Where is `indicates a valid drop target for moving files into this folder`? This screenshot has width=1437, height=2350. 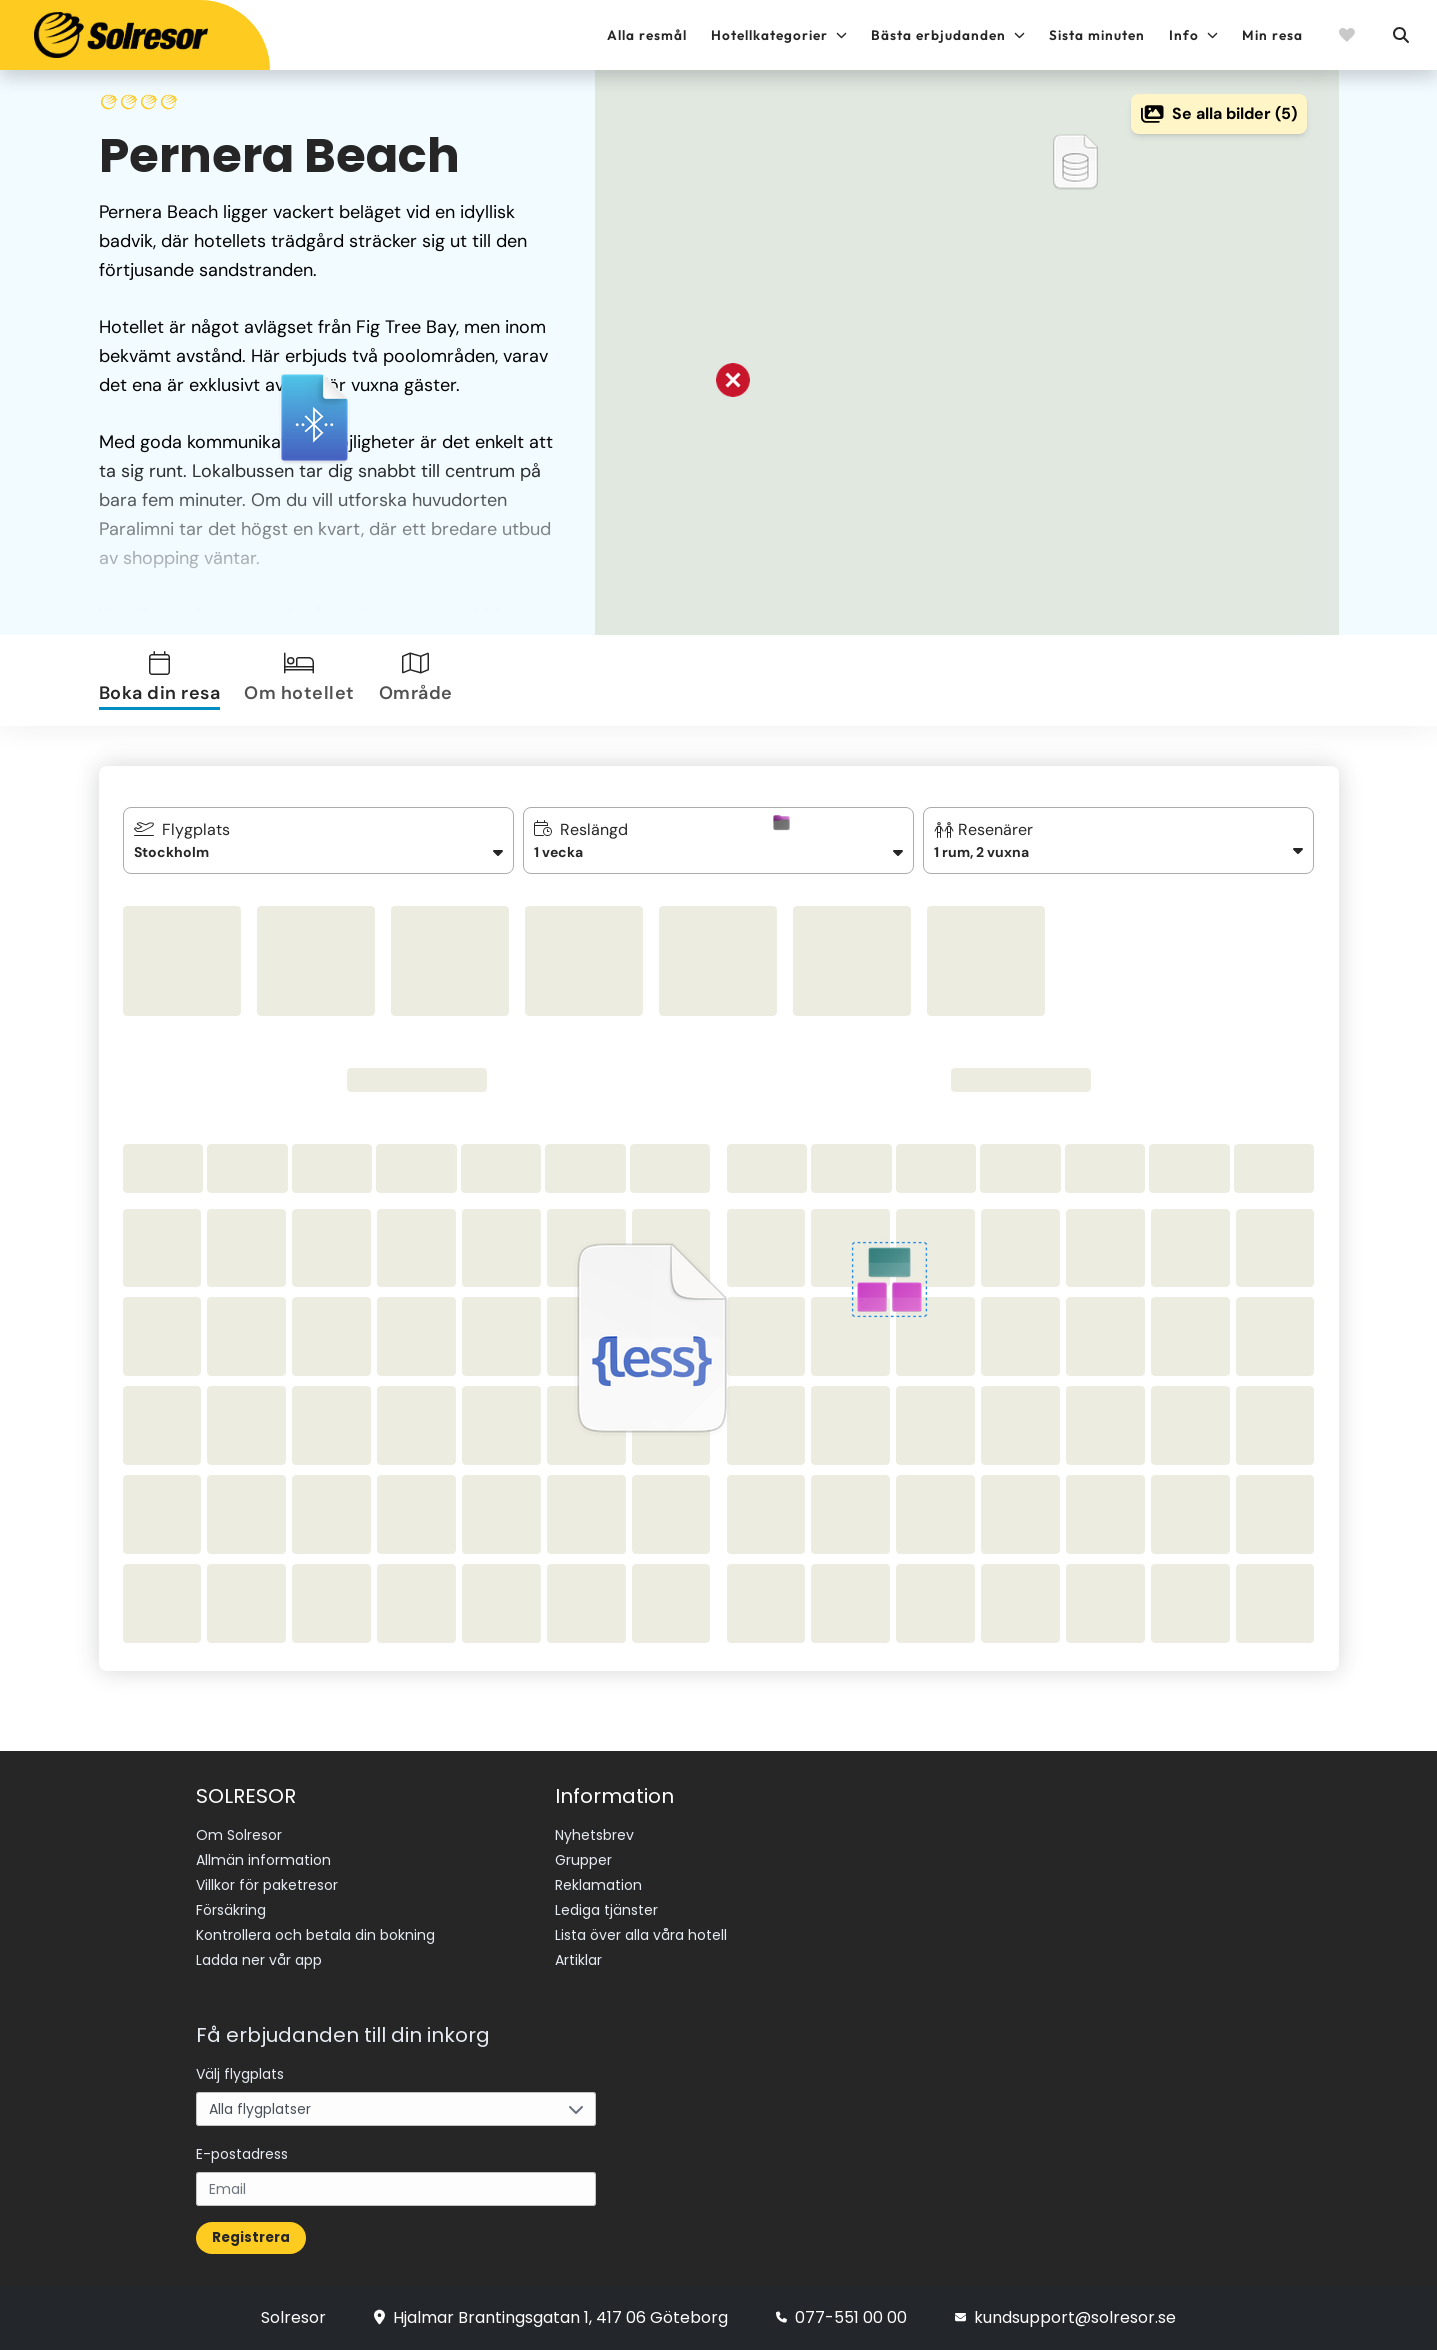
indicates a valid drop target for moving files into this folder is located at coordinates (781, 822).